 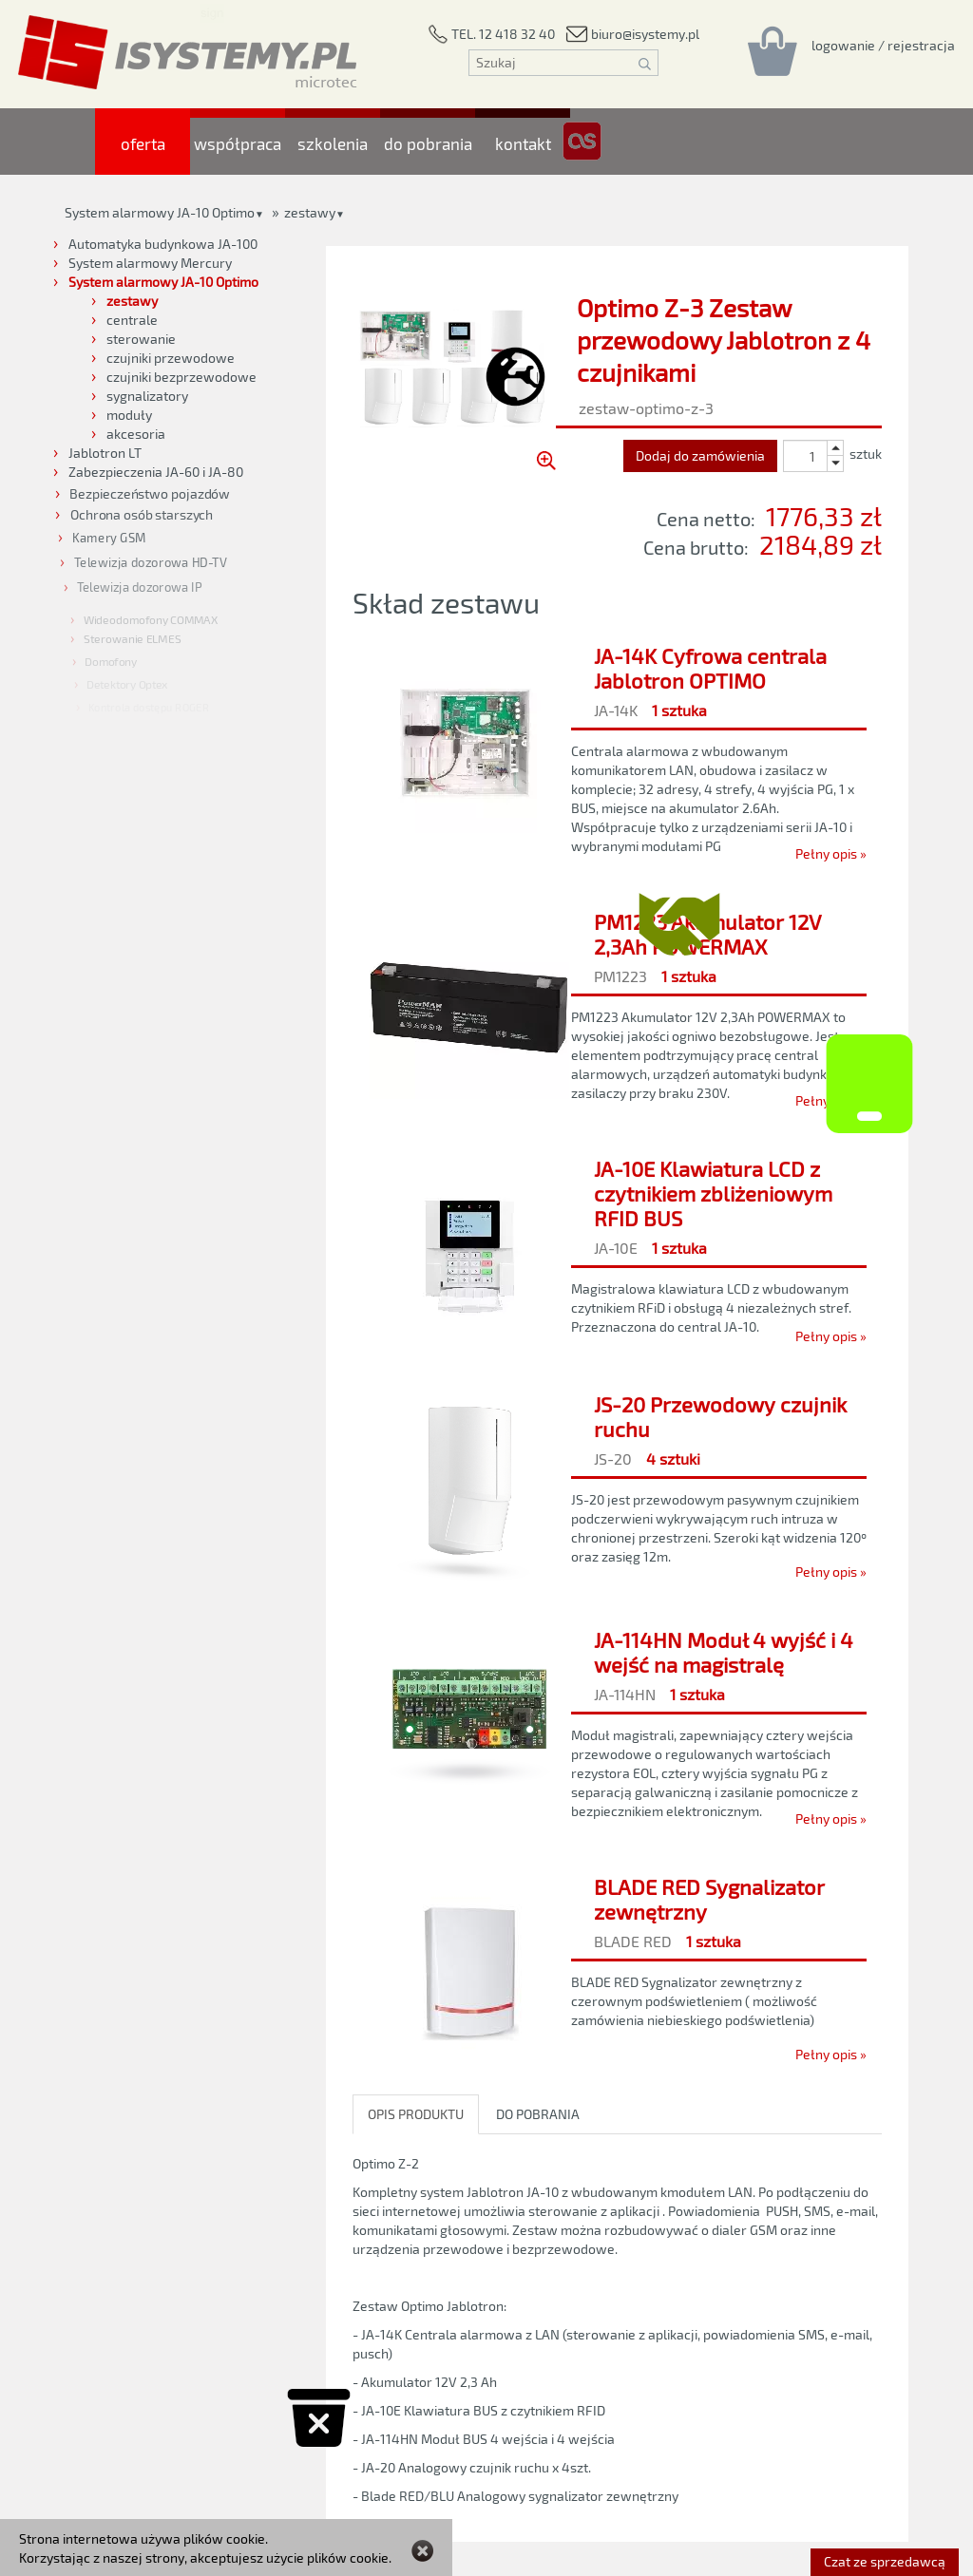 What do you see at coordinates (869, 1084) in the screenshot?
I see `indicates an android tablet device` at bounding box center [869, 1084].